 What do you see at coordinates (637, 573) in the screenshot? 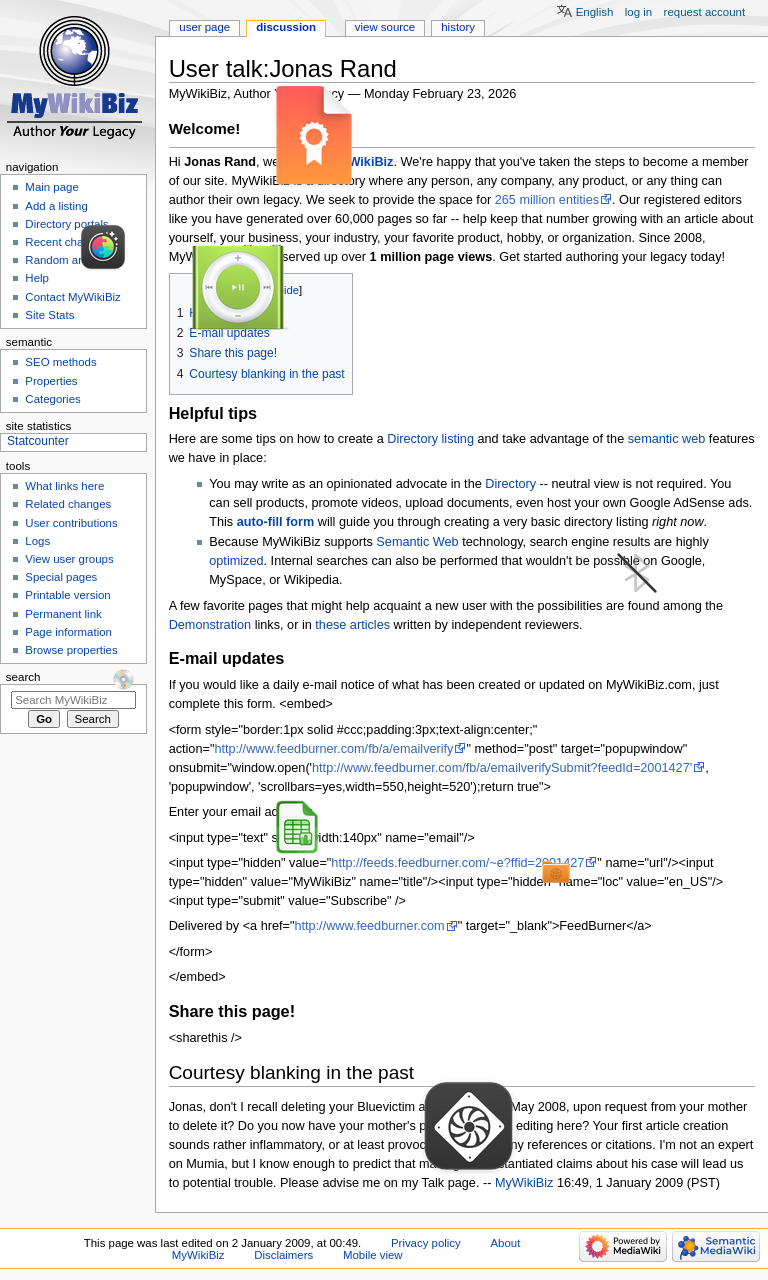
I see `indicates bluetooth is turned off or disabled` at bounding box center [637, 573].